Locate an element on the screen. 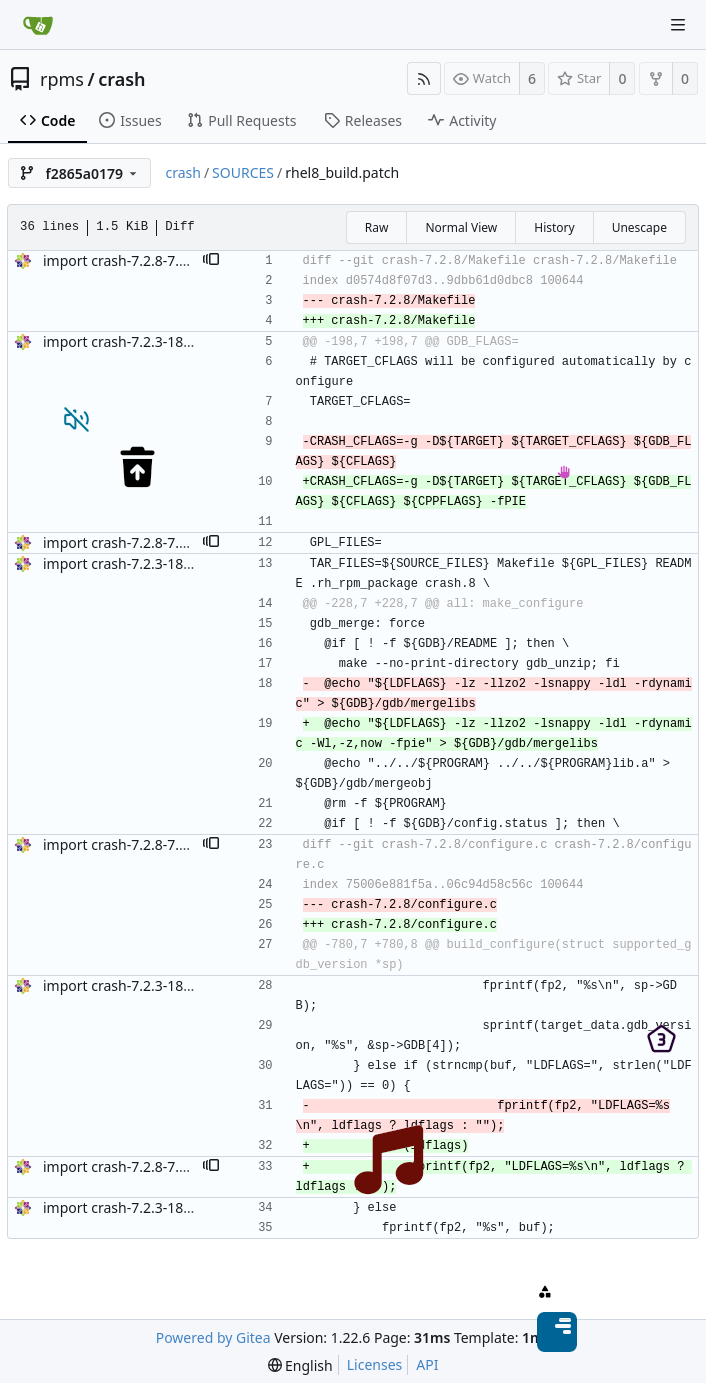  restore item from trash is located at coordinates (137, 467).